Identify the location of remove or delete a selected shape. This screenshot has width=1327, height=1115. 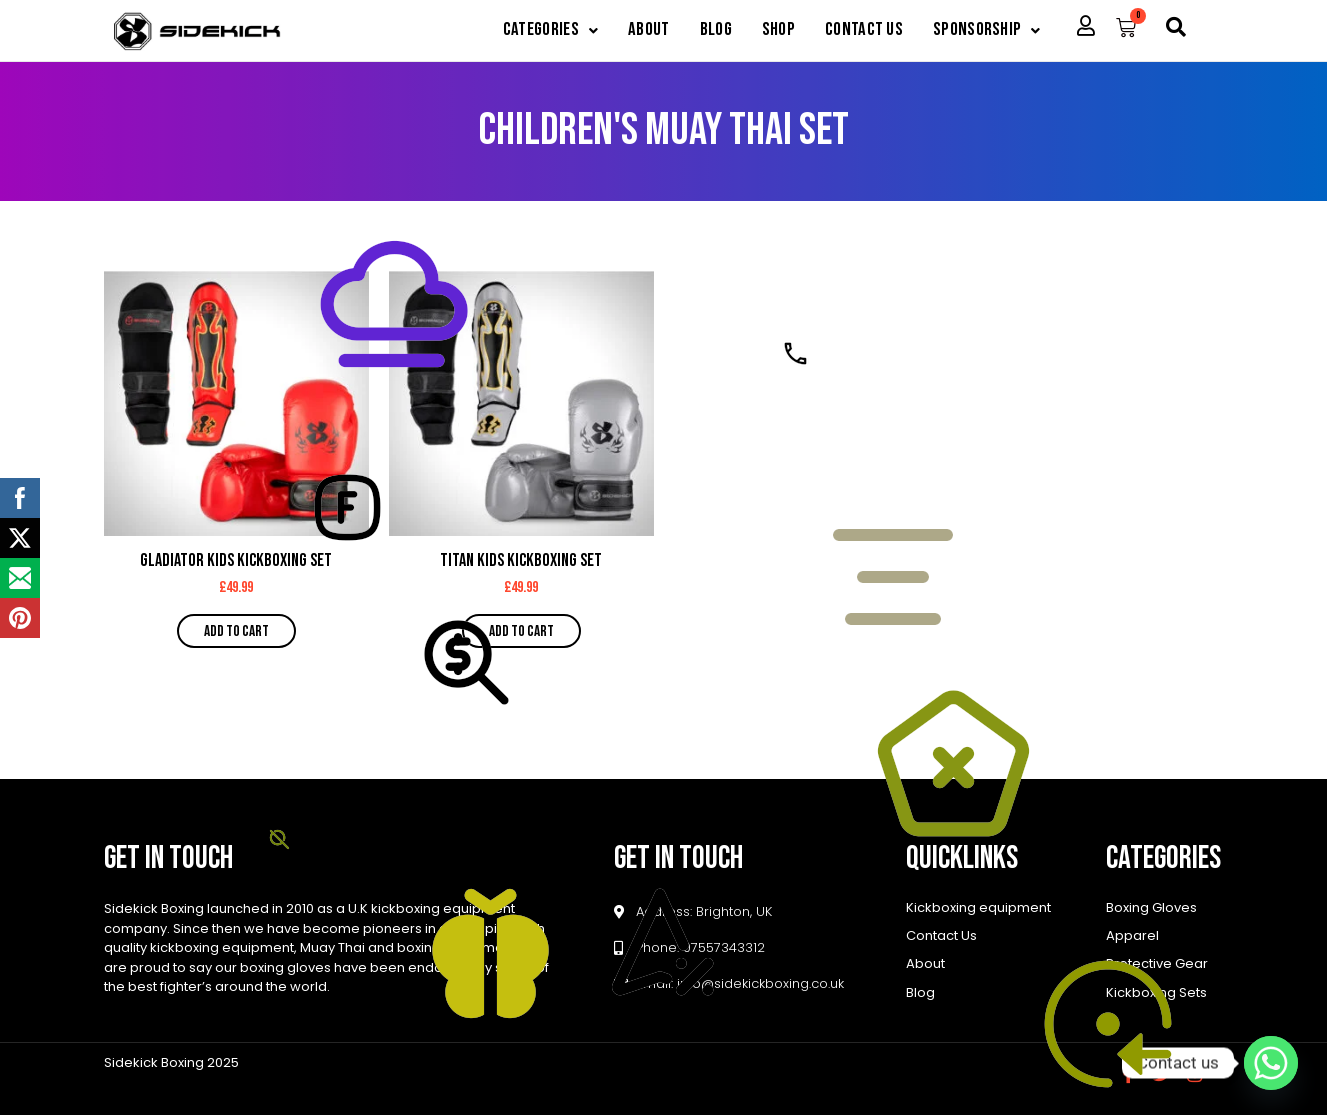
(953, 767).